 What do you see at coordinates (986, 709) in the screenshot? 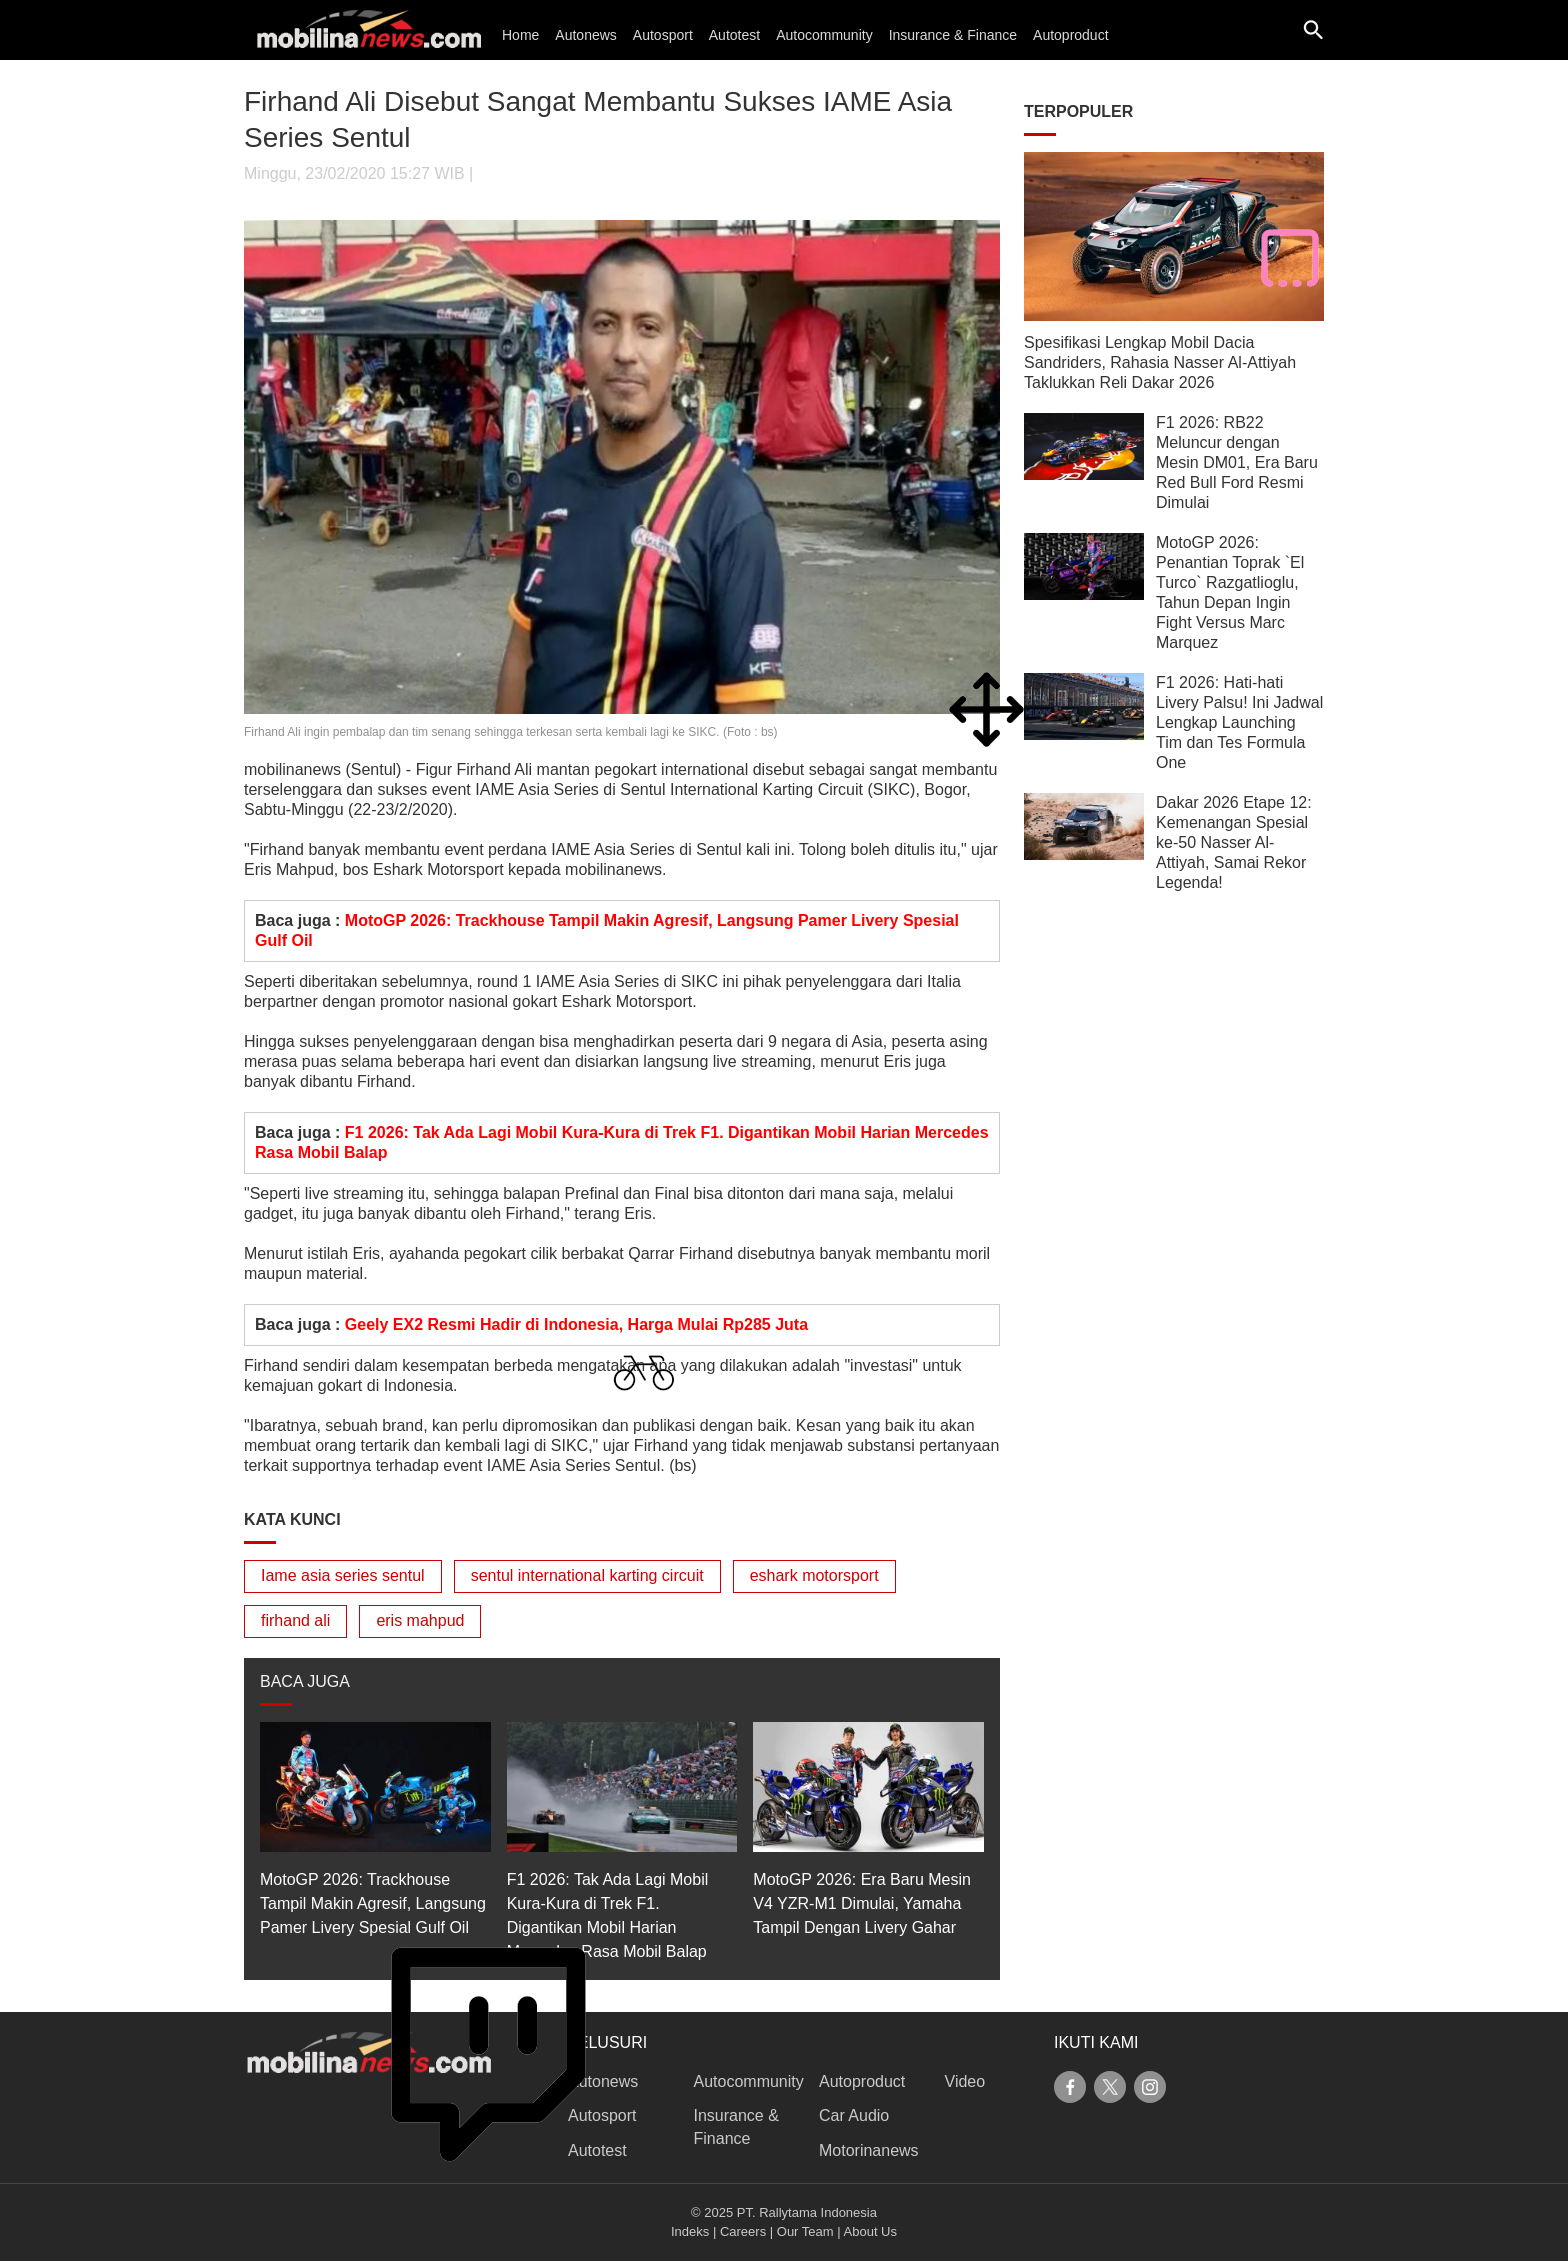
I see `move or reposition an element` at bounding box center [986, 709].